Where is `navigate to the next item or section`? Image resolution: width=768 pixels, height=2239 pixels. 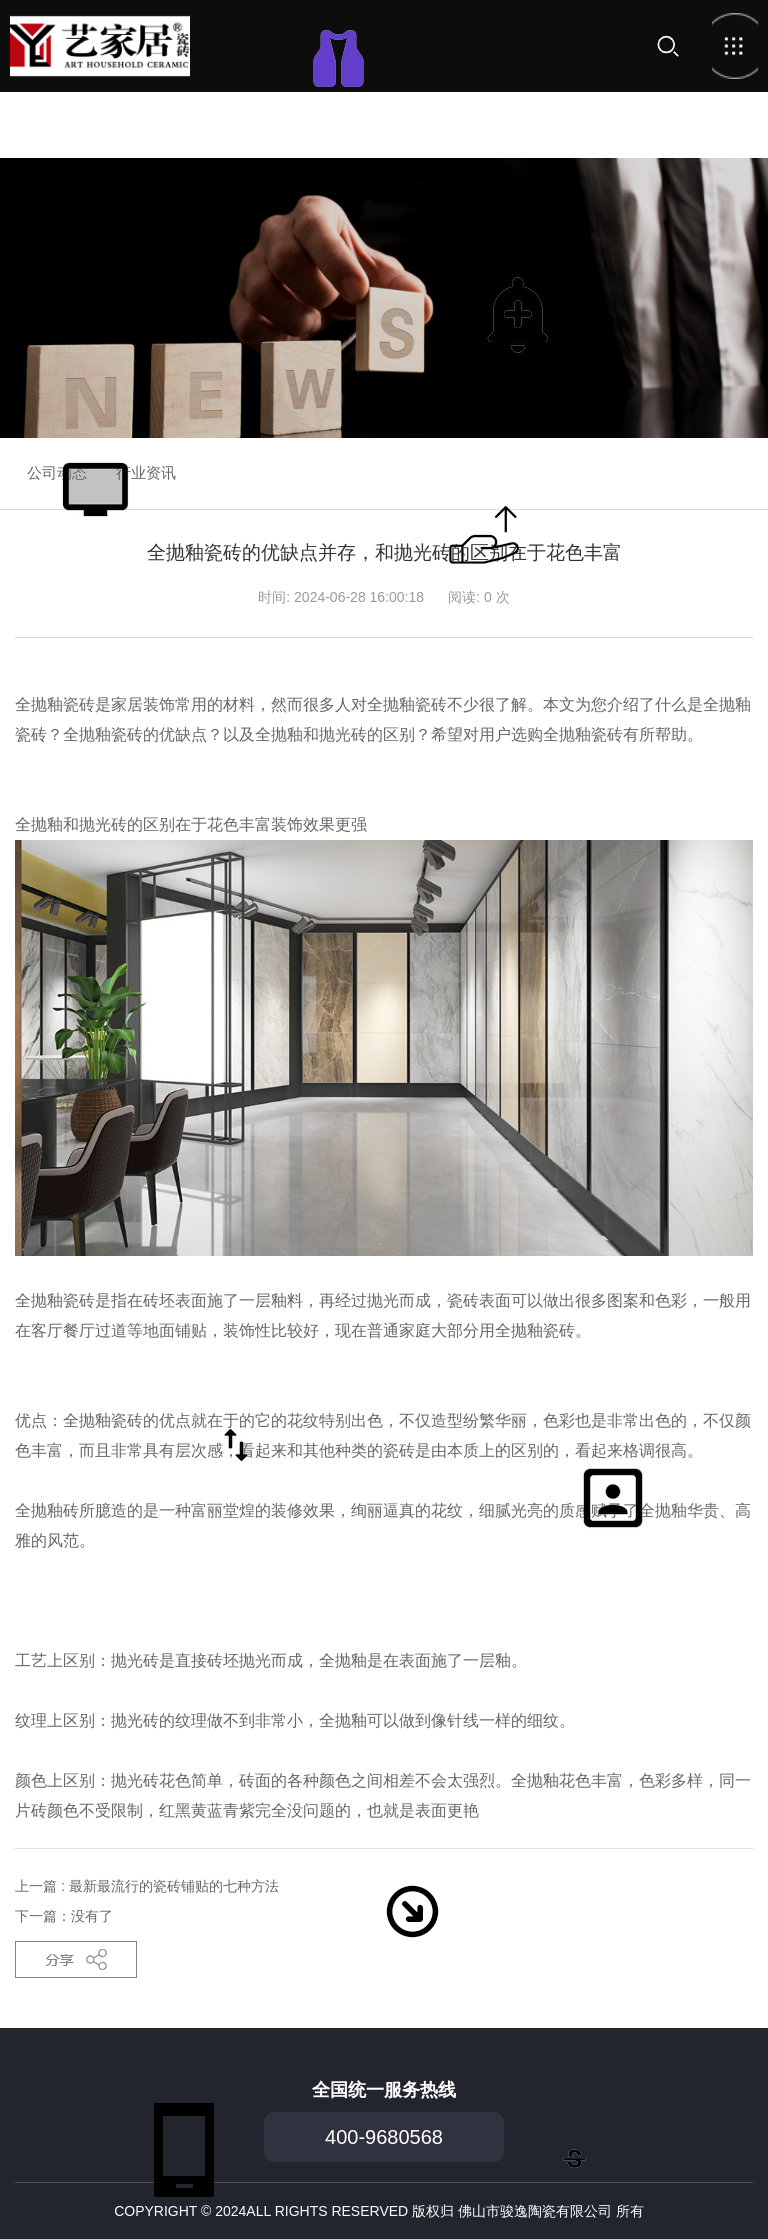
navigate to the next item or section is located at coordinates (412, 1911).